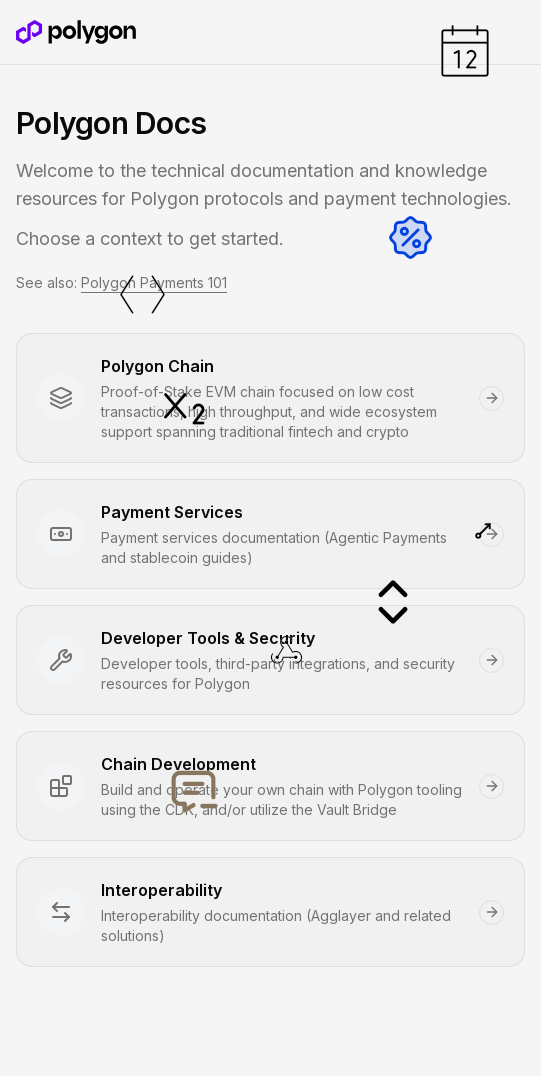  Describe the element at coordinates (142, 294) in the screenshot. I see `view or edit code/markup` at that location.